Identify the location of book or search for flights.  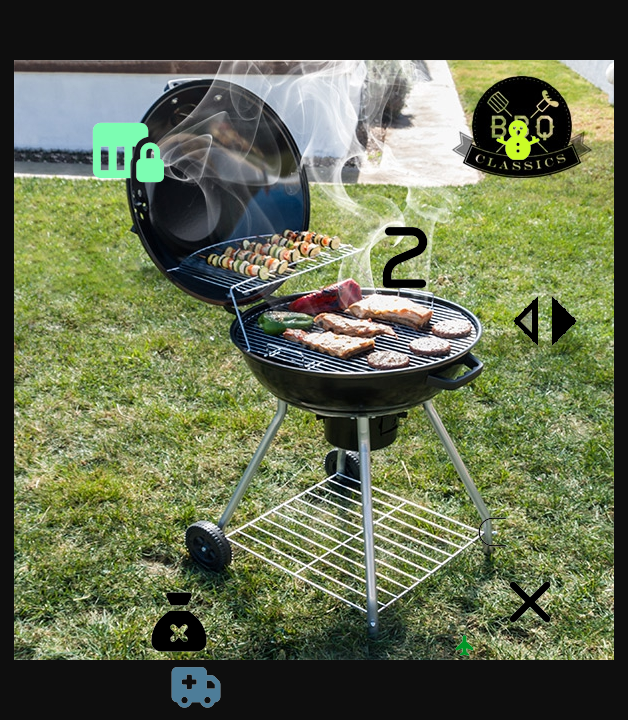
(464, 645).